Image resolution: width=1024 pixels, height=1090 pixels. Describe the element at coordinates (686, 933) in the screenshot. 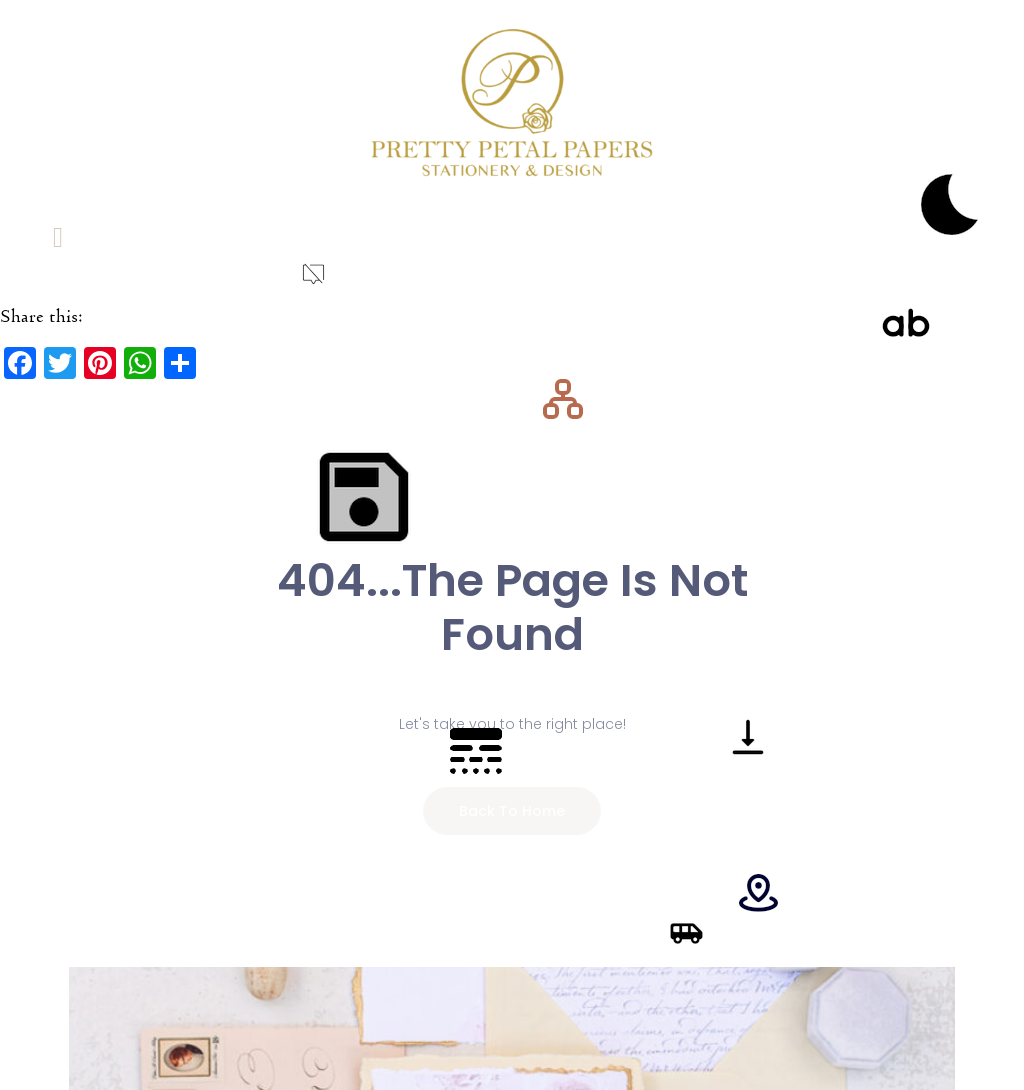

I see `access airport shuttle services` at that location.